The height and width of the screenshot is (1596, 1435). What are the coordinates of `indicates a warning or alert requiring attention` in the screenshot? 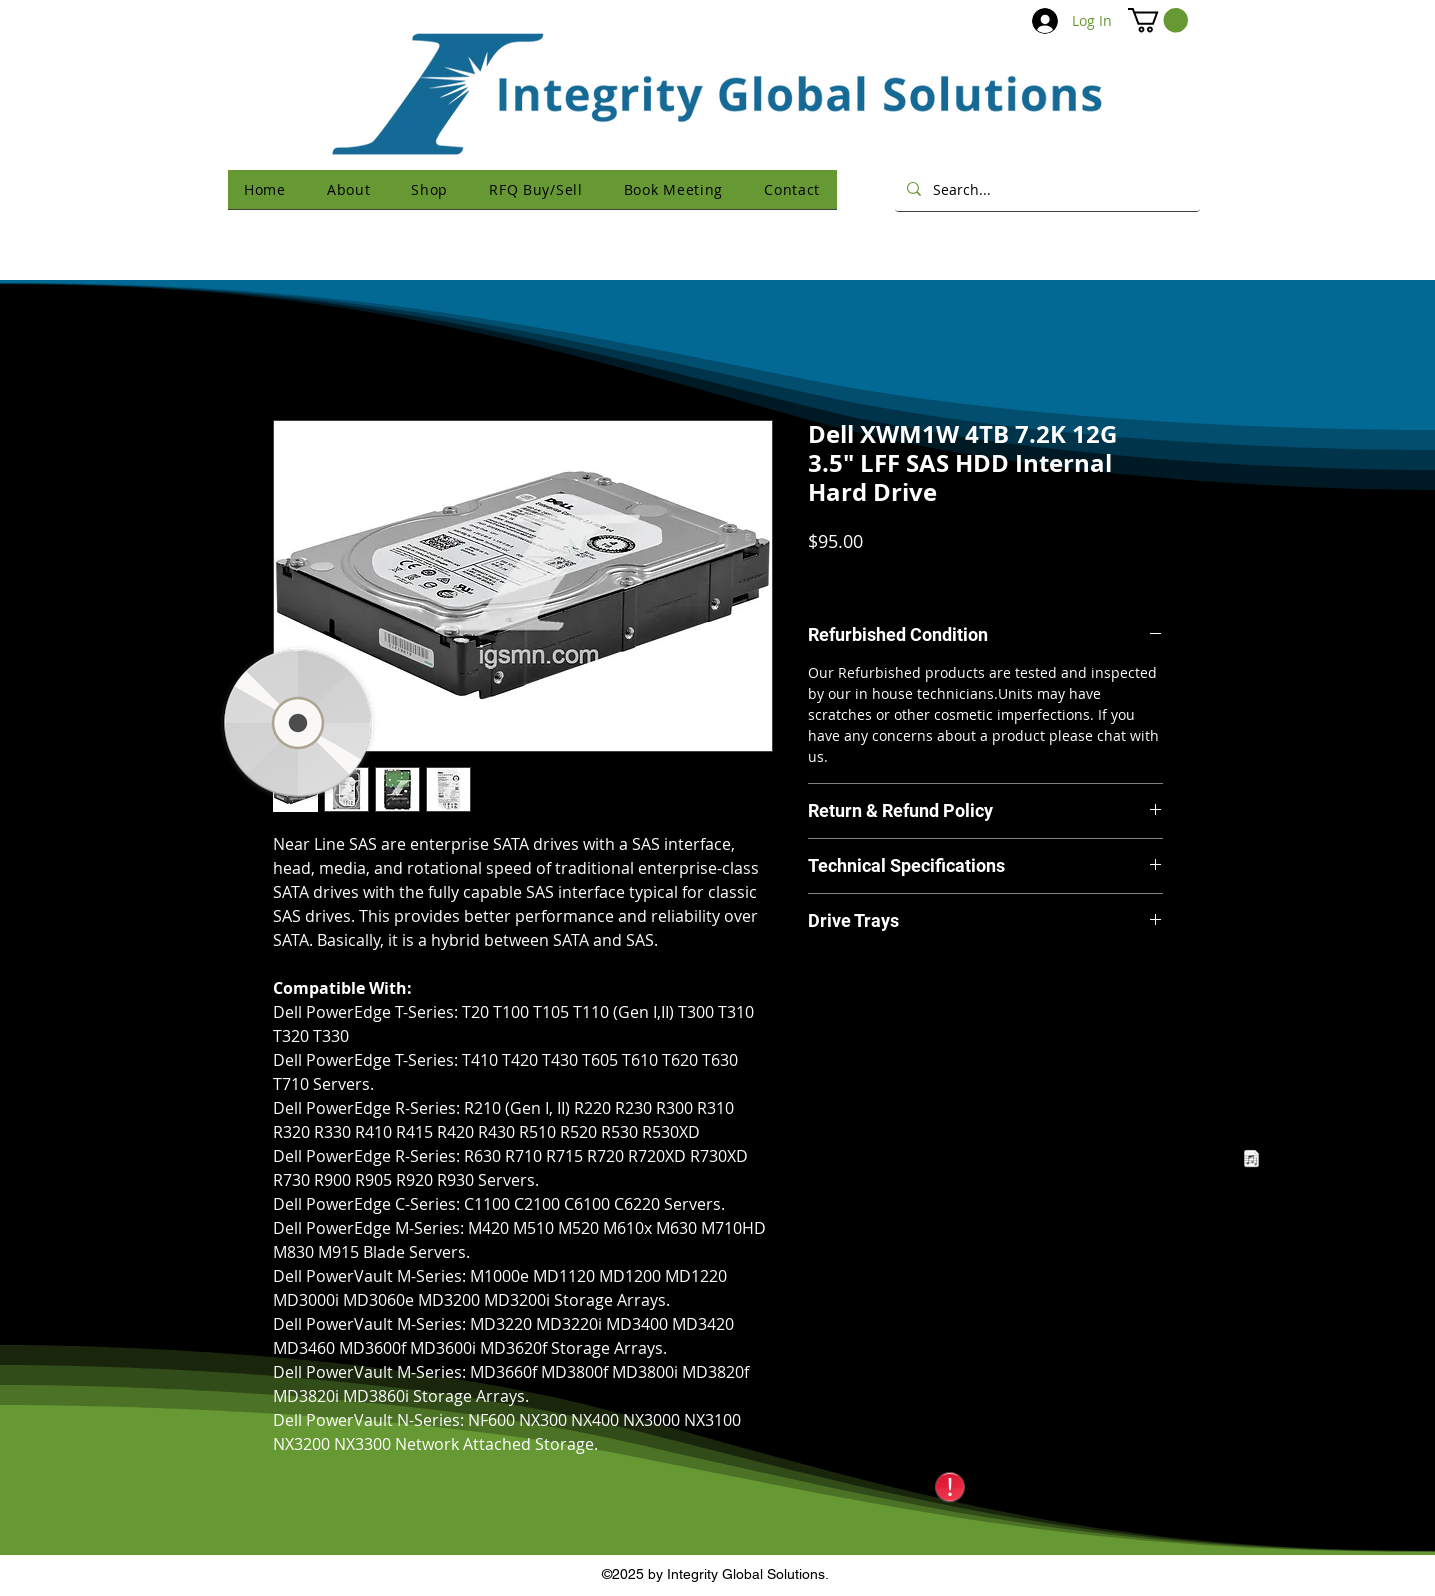 It's located at (950, 1487).